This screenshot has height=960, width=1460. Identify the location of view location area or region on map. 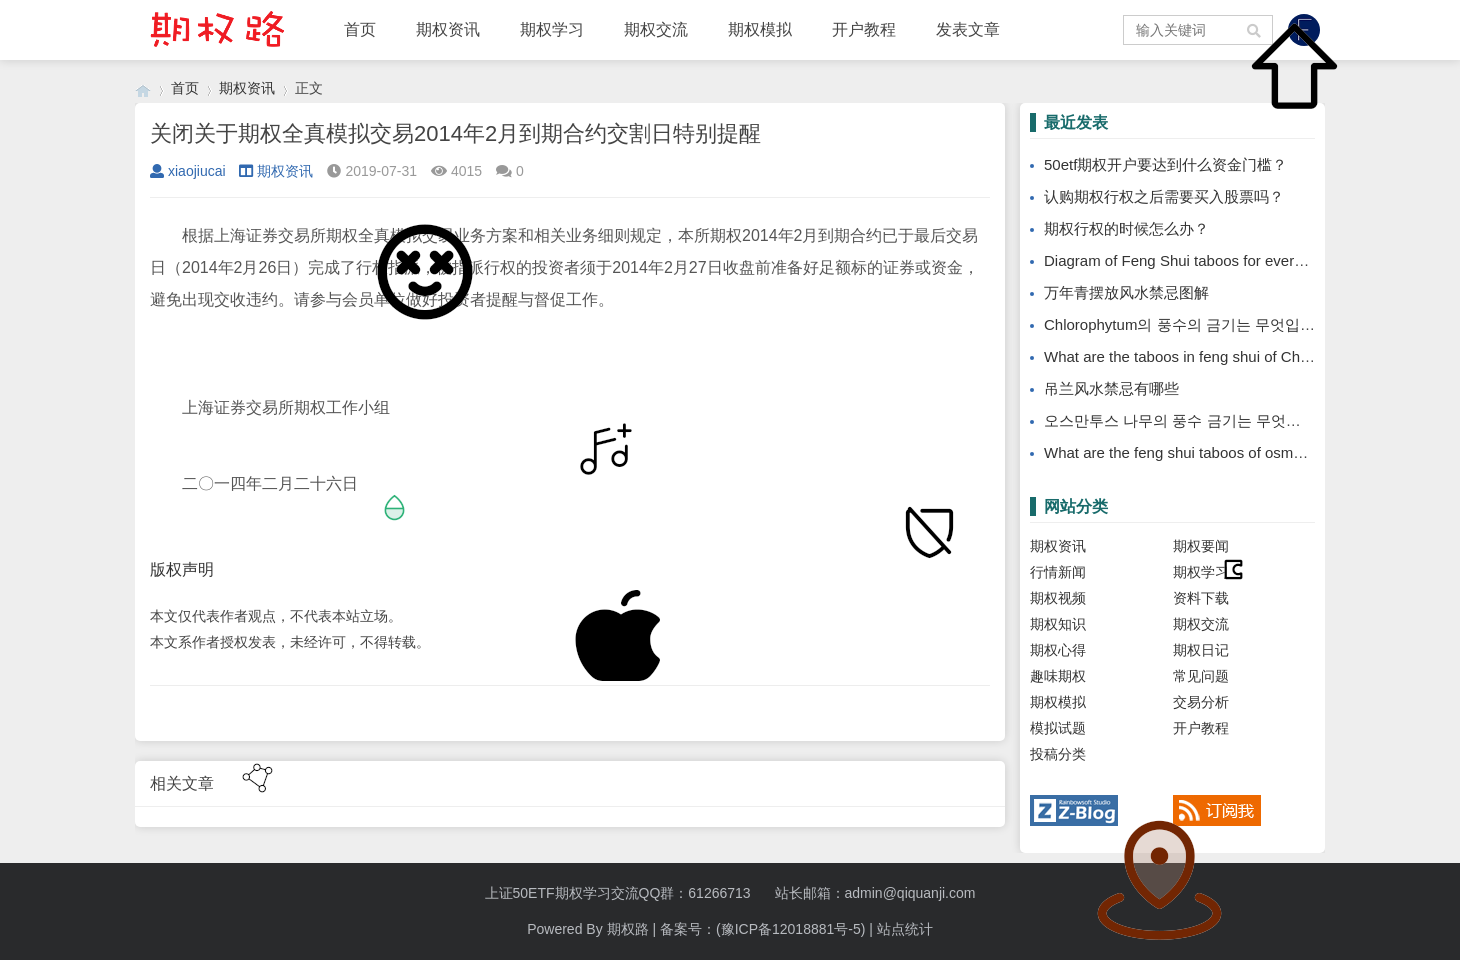
(1159, 882).